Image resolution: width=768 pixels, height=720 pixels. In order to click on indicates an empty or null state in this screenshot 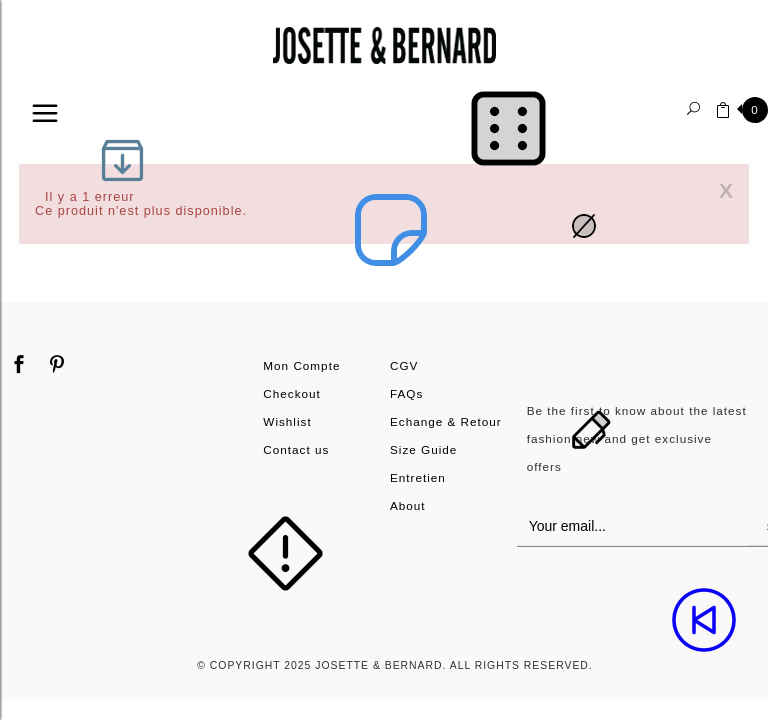, I will do `click(584, 226)`.